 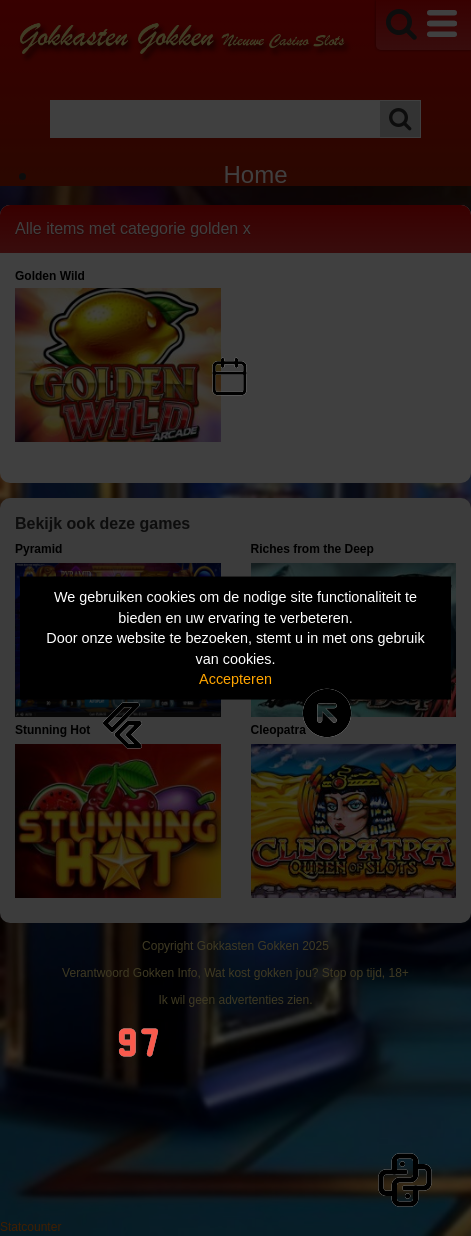 What do you see at coordinates (123, 725) in the screenshot?
I see `flutter framework logo` at bounding box center [123, 725].